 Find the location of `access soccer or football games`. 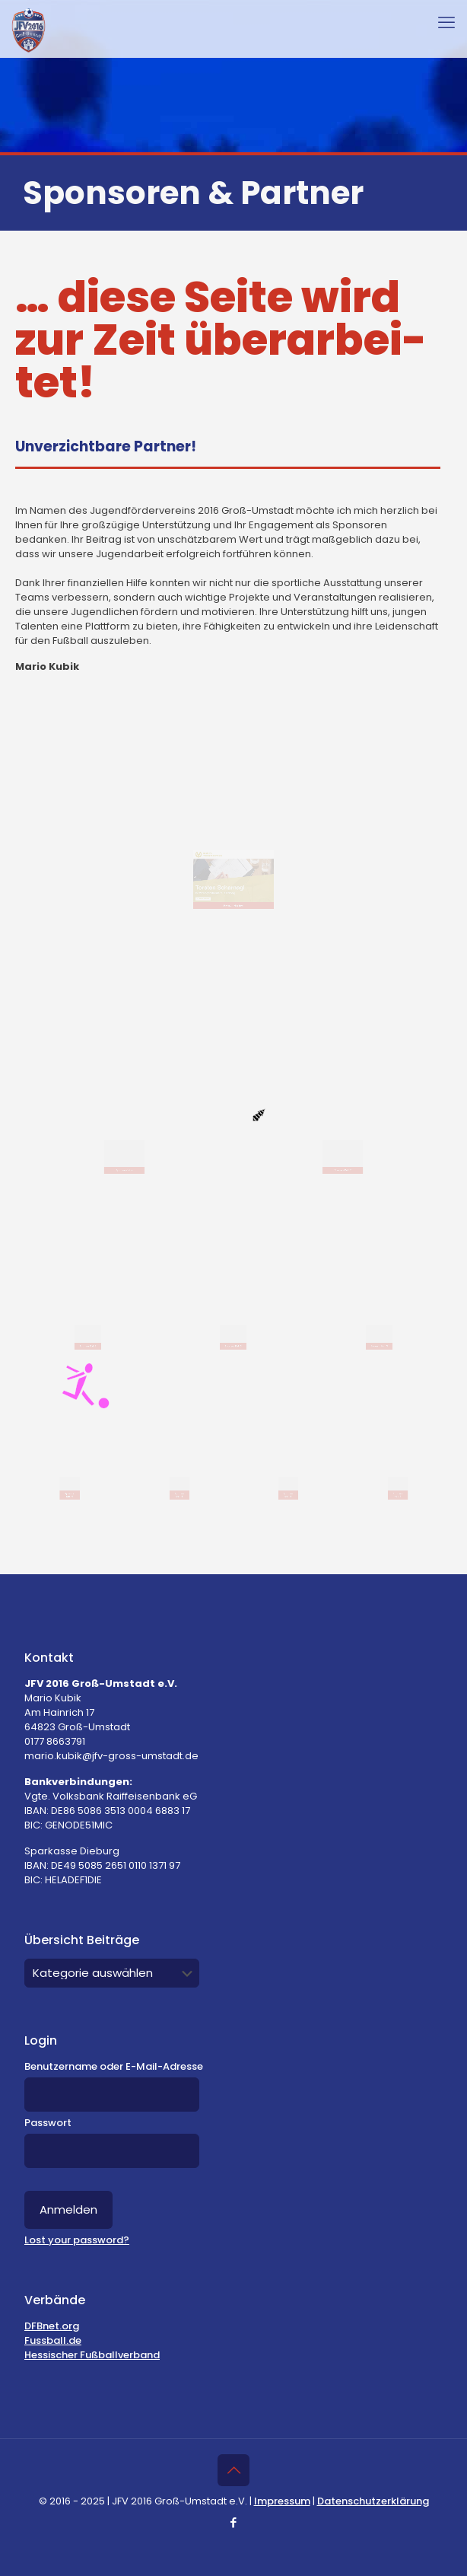

access soccer or football games is located at coordinates (85, 1385).